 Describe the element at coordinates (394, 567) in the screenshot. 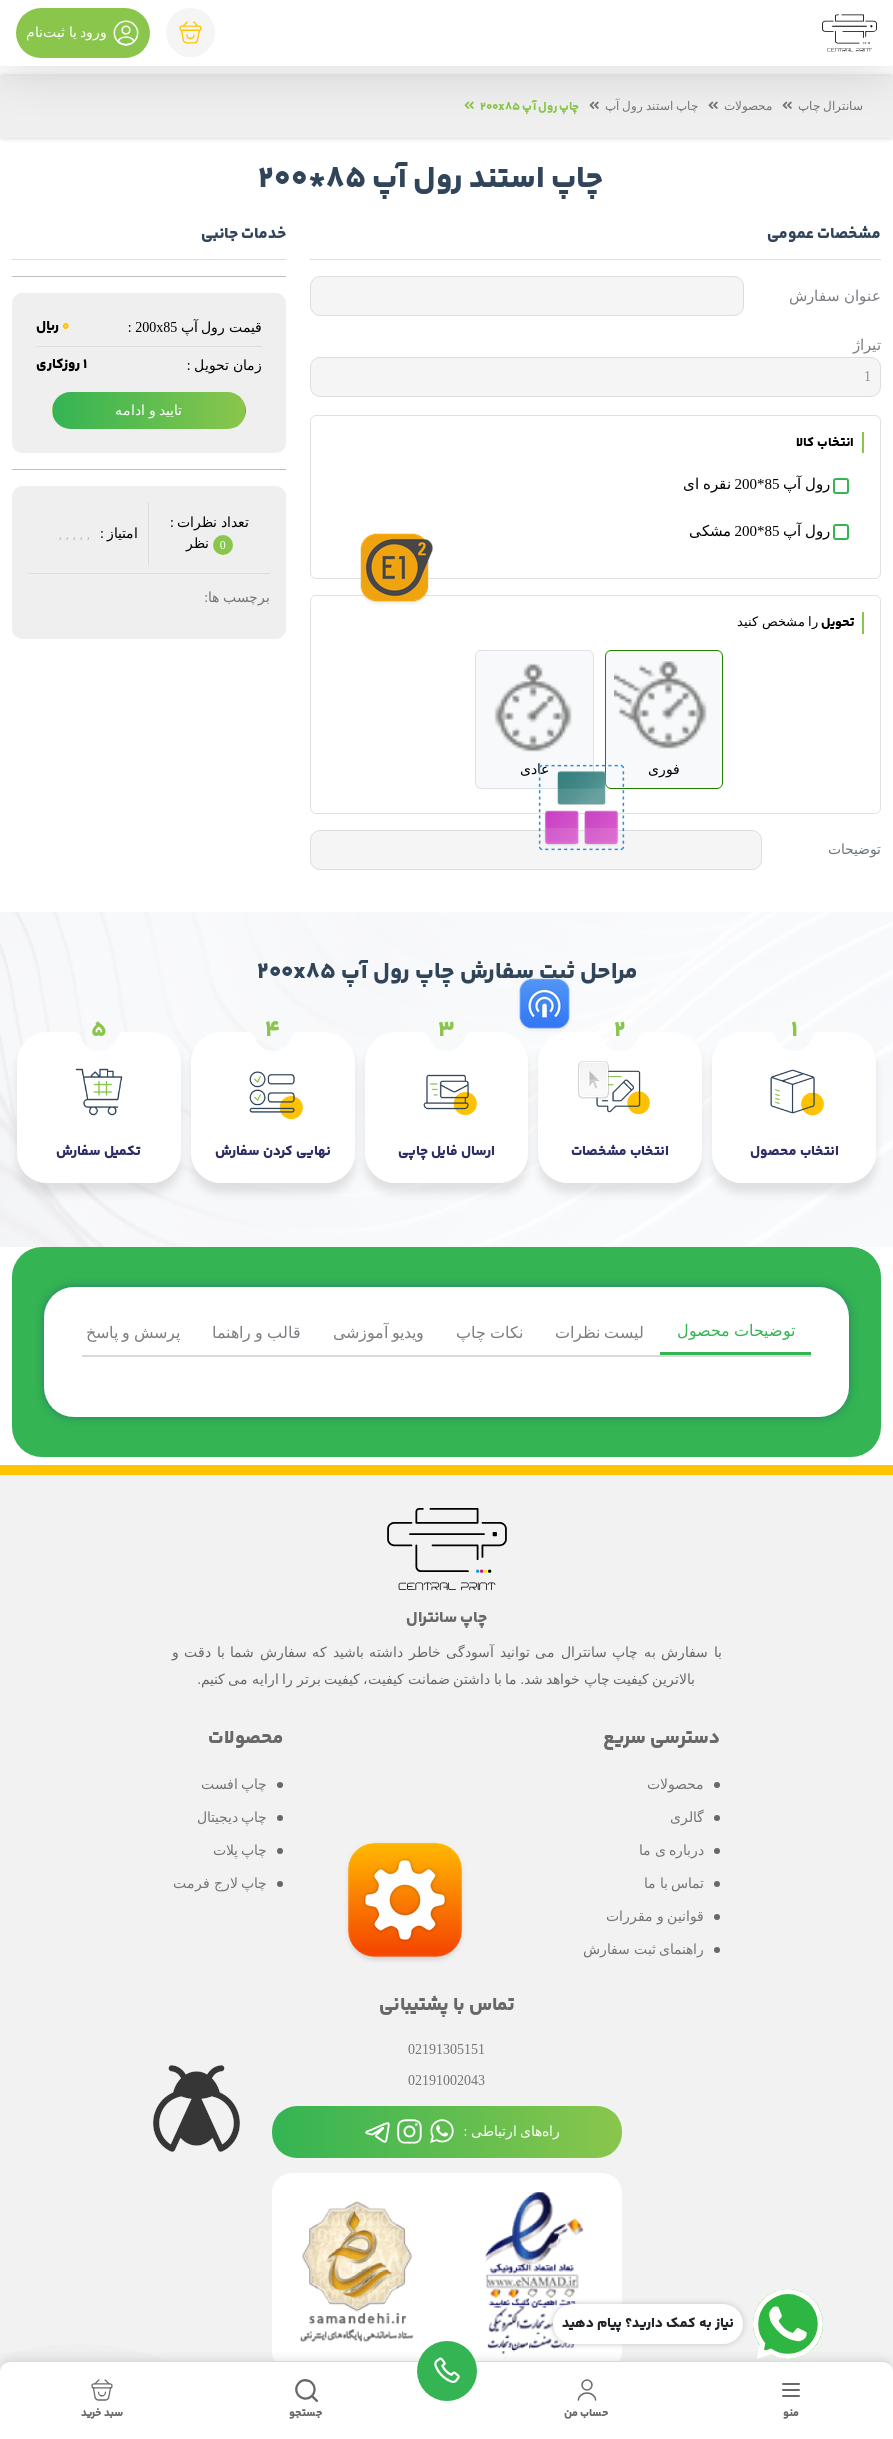

I see `launch Half-Life 2: Episode One` at that location.